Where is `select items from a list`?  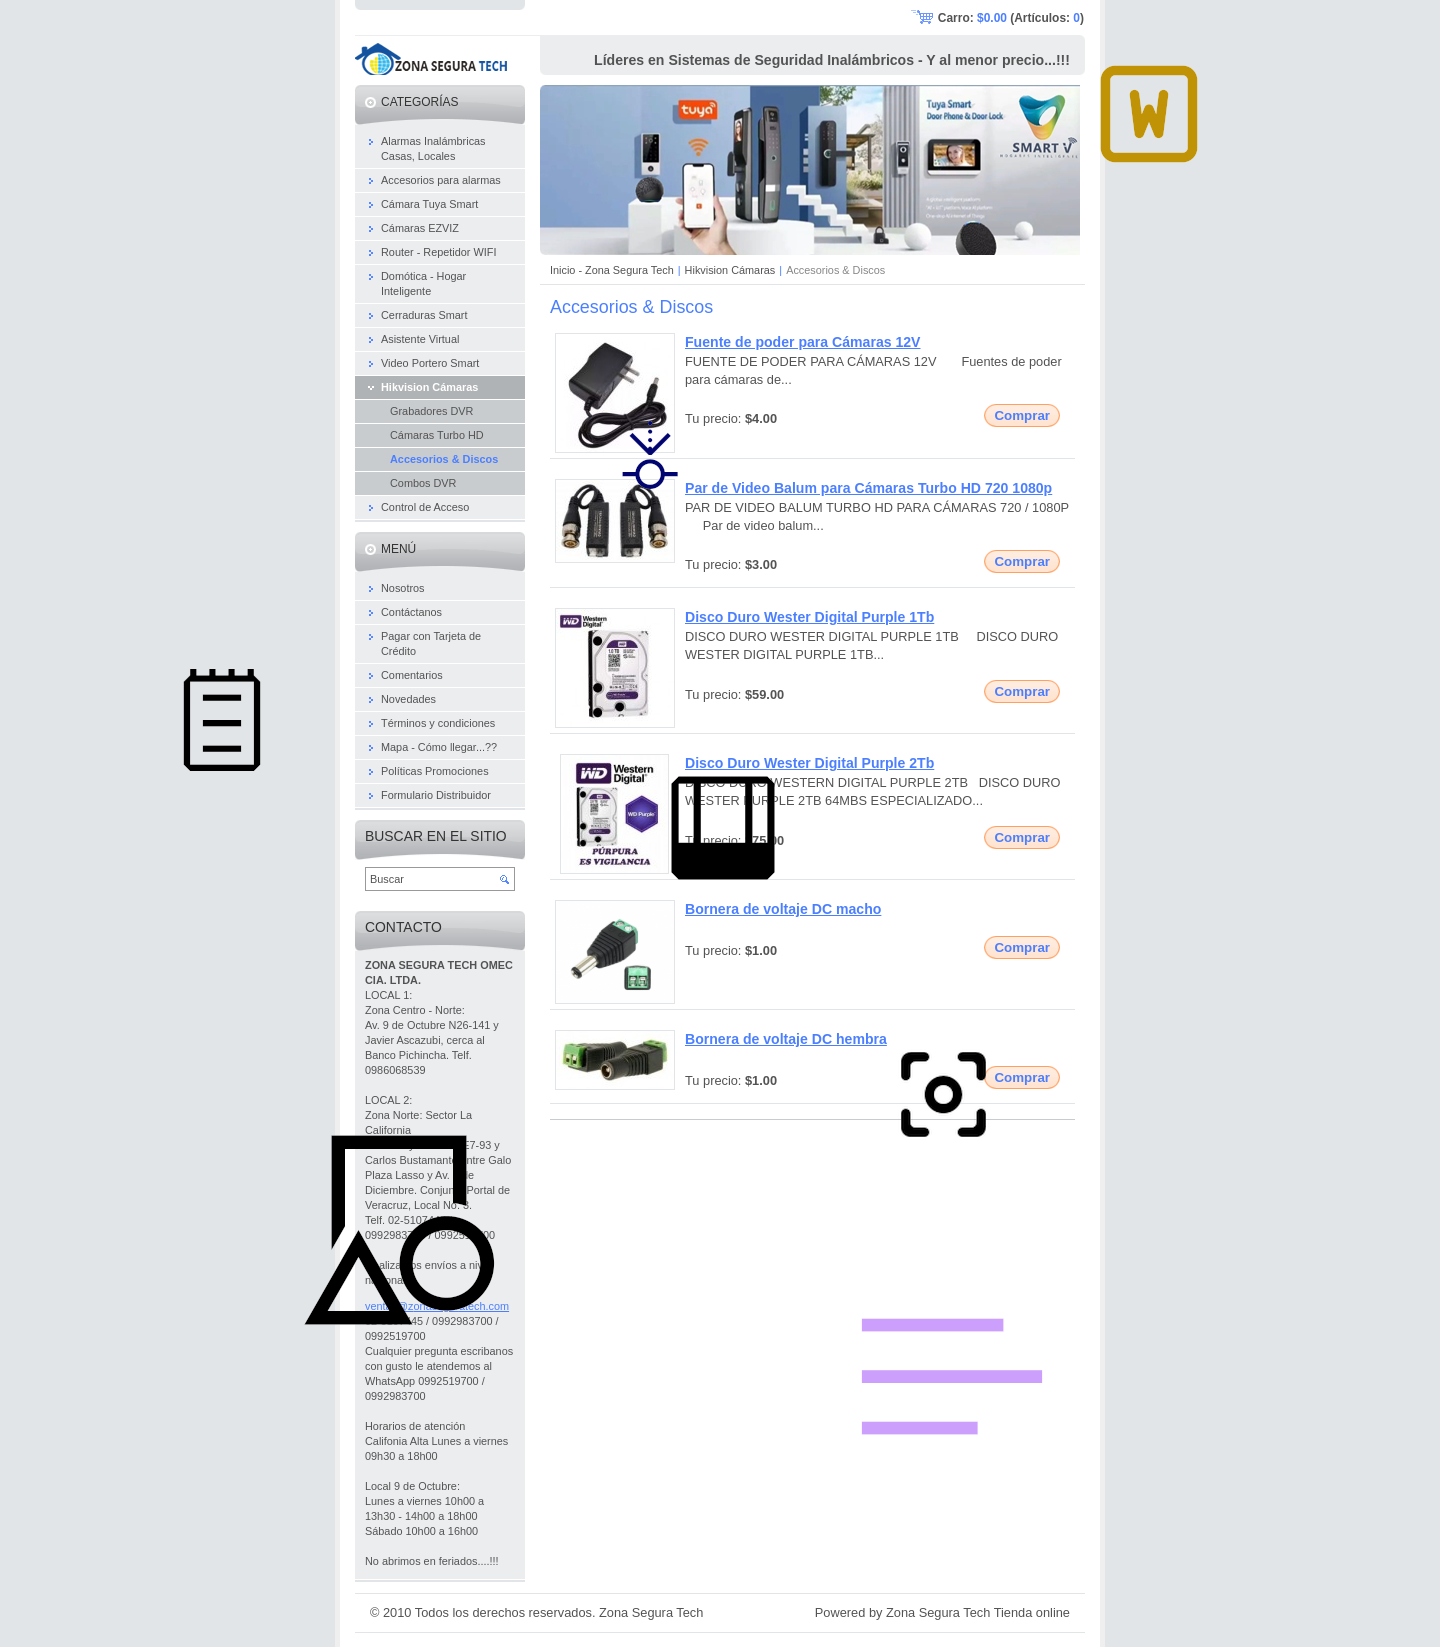 select items from a list is located at coordinates (952, 1383).